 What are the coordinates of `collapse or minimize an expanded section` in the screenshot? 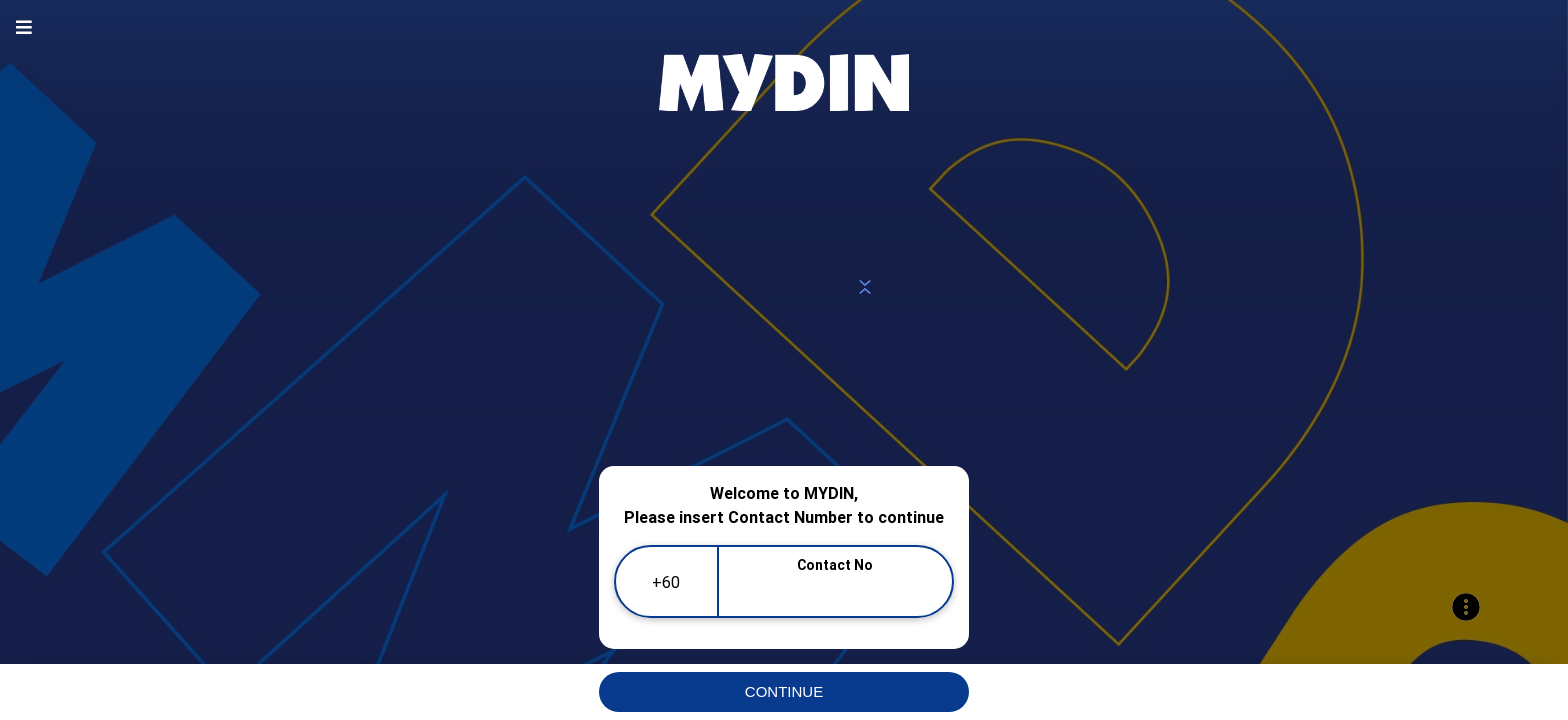 It's located at (865, 287).